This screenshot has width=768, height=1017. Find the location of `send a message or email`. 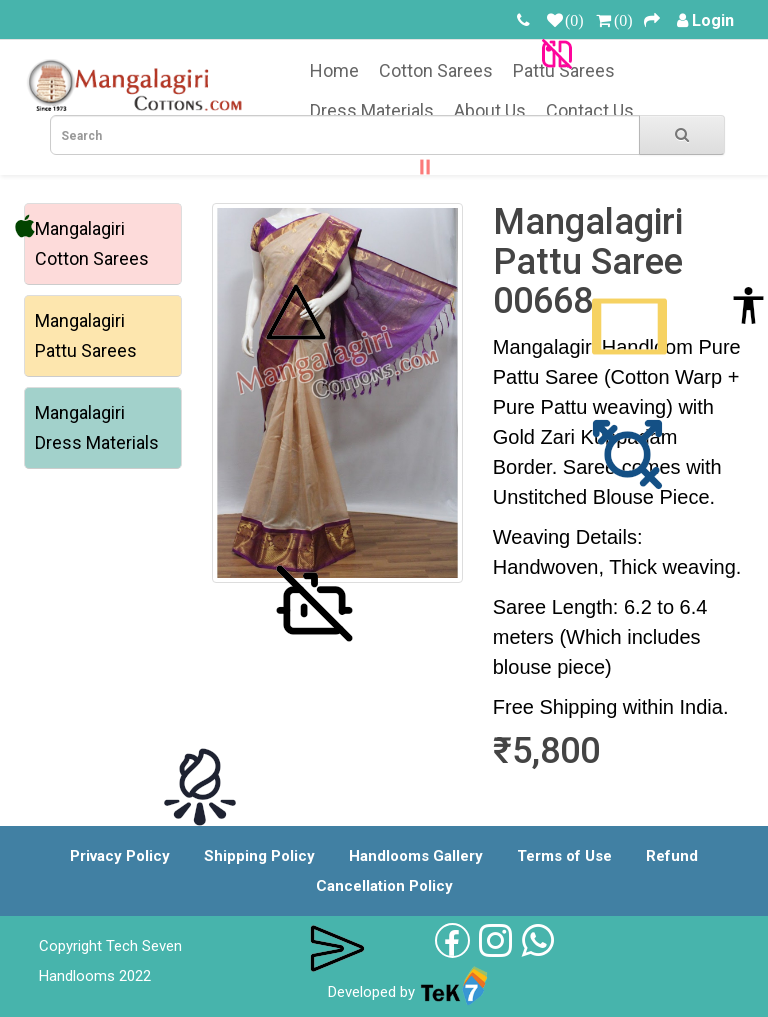

send a message or email is located at coordinates (337, 948).